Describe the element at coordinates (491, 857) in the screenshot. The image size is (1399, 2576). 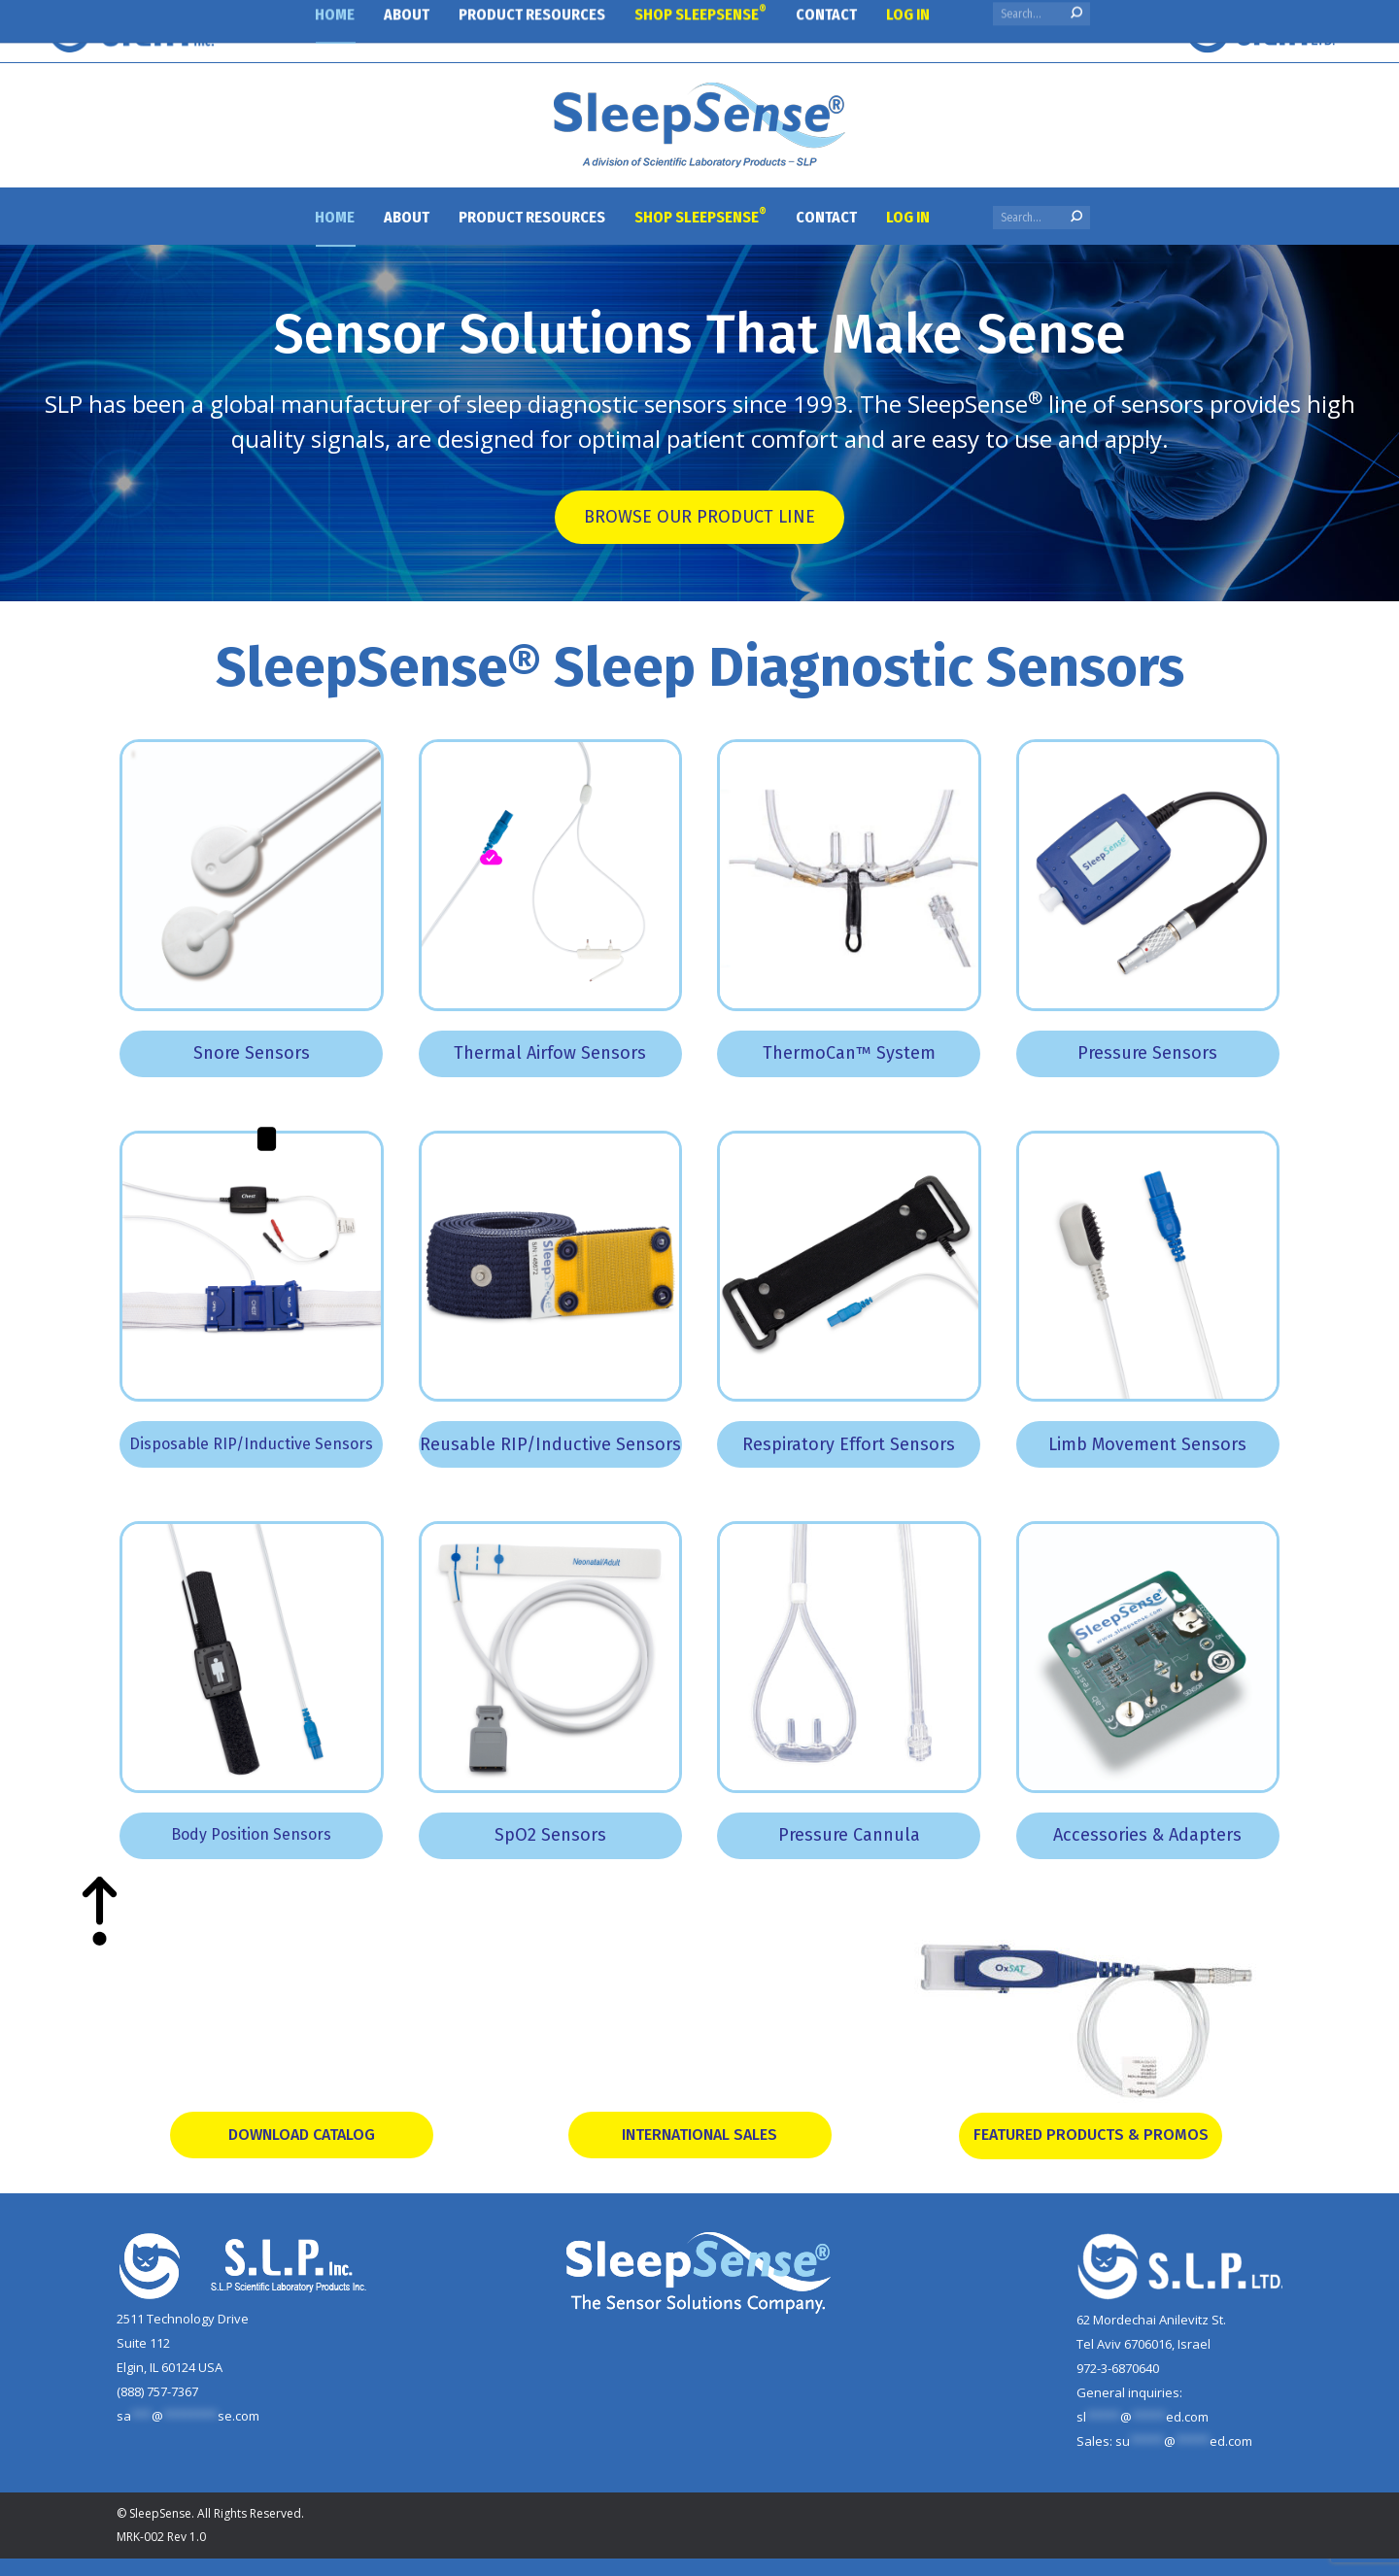
I see `file successfully uploaded to cloud storage` at that location.